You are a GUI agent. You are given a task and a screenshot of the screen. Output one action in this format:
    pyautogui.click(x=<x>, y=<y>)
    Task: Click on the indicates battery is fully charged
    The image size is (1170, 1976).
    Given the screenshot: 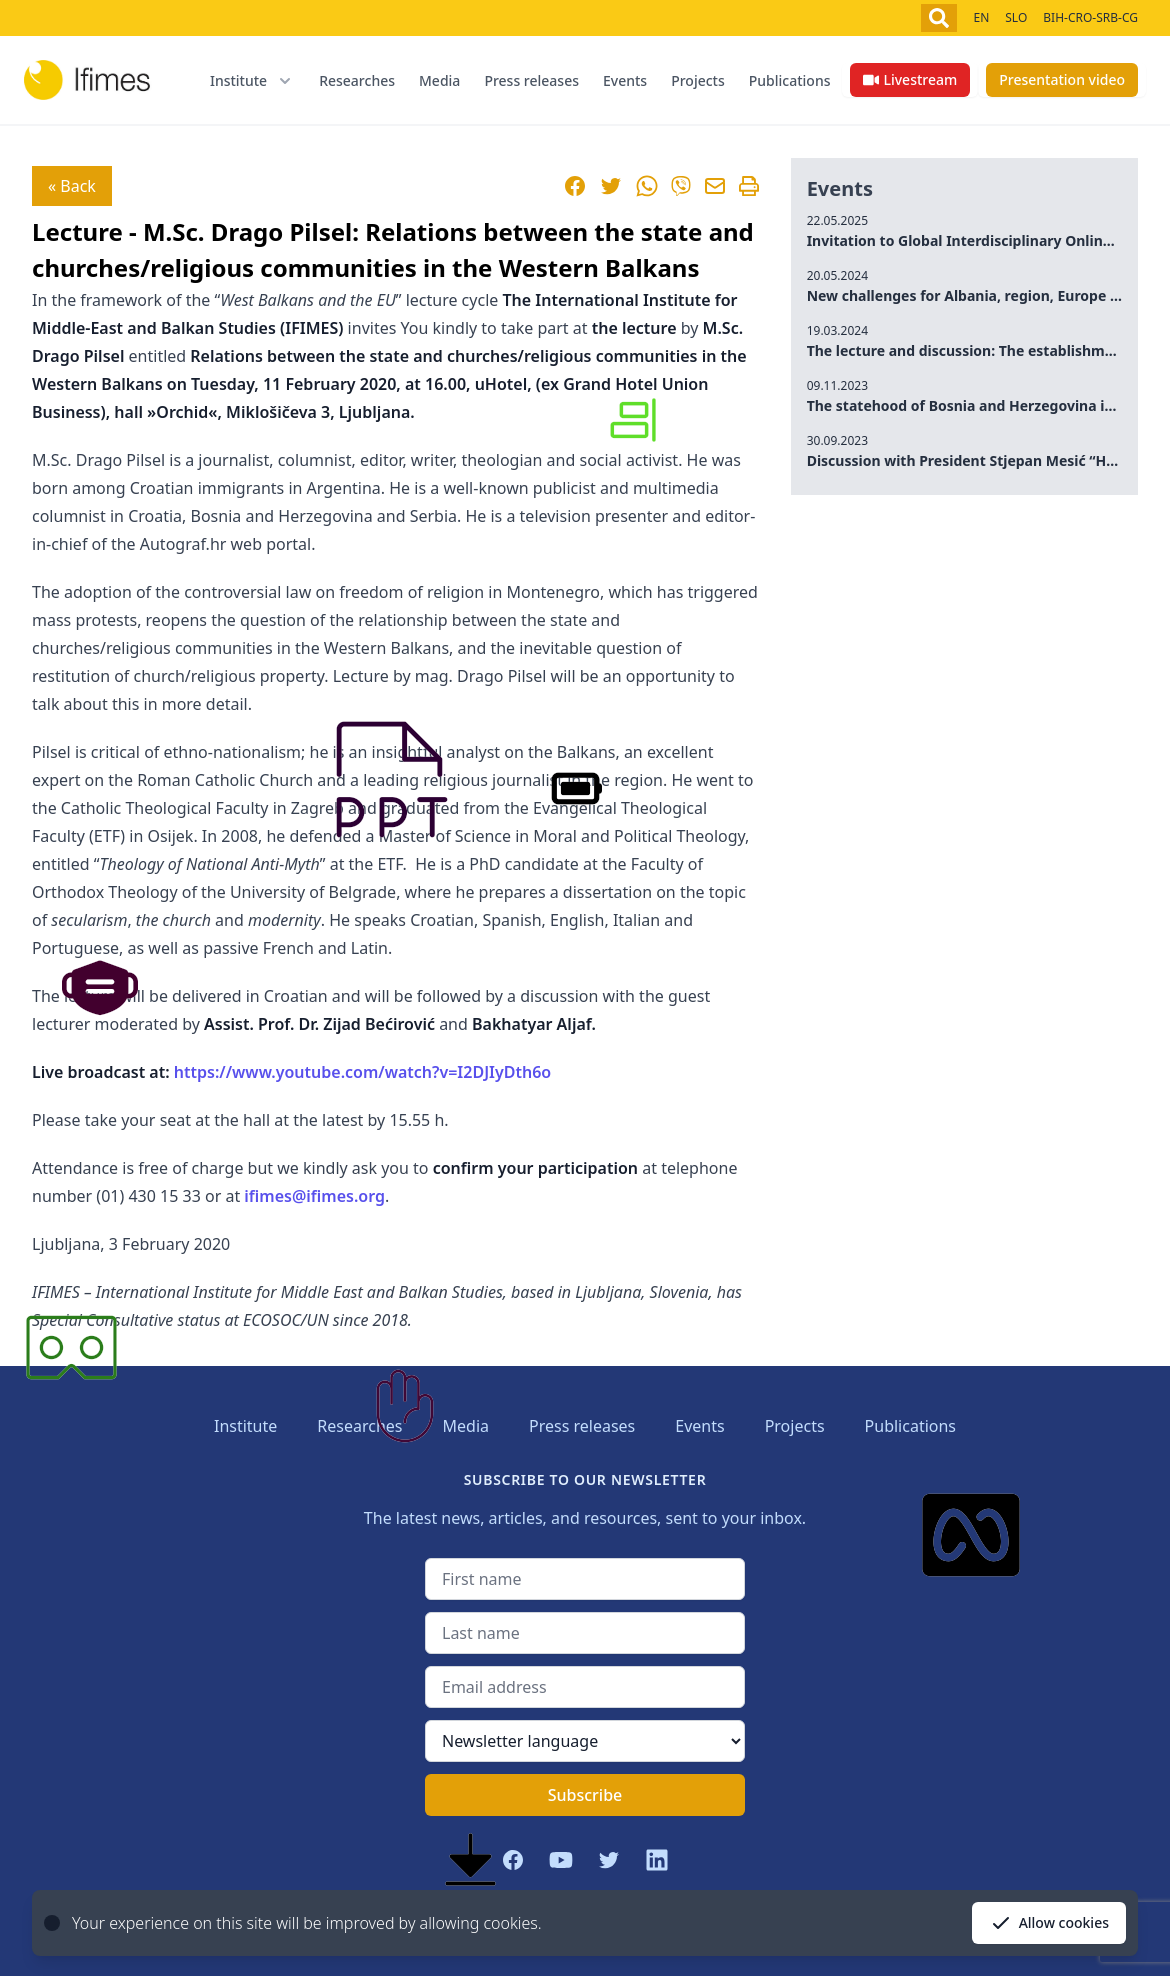 What is the action you would take?
    pyautogui.click(x=575, y=788)
    